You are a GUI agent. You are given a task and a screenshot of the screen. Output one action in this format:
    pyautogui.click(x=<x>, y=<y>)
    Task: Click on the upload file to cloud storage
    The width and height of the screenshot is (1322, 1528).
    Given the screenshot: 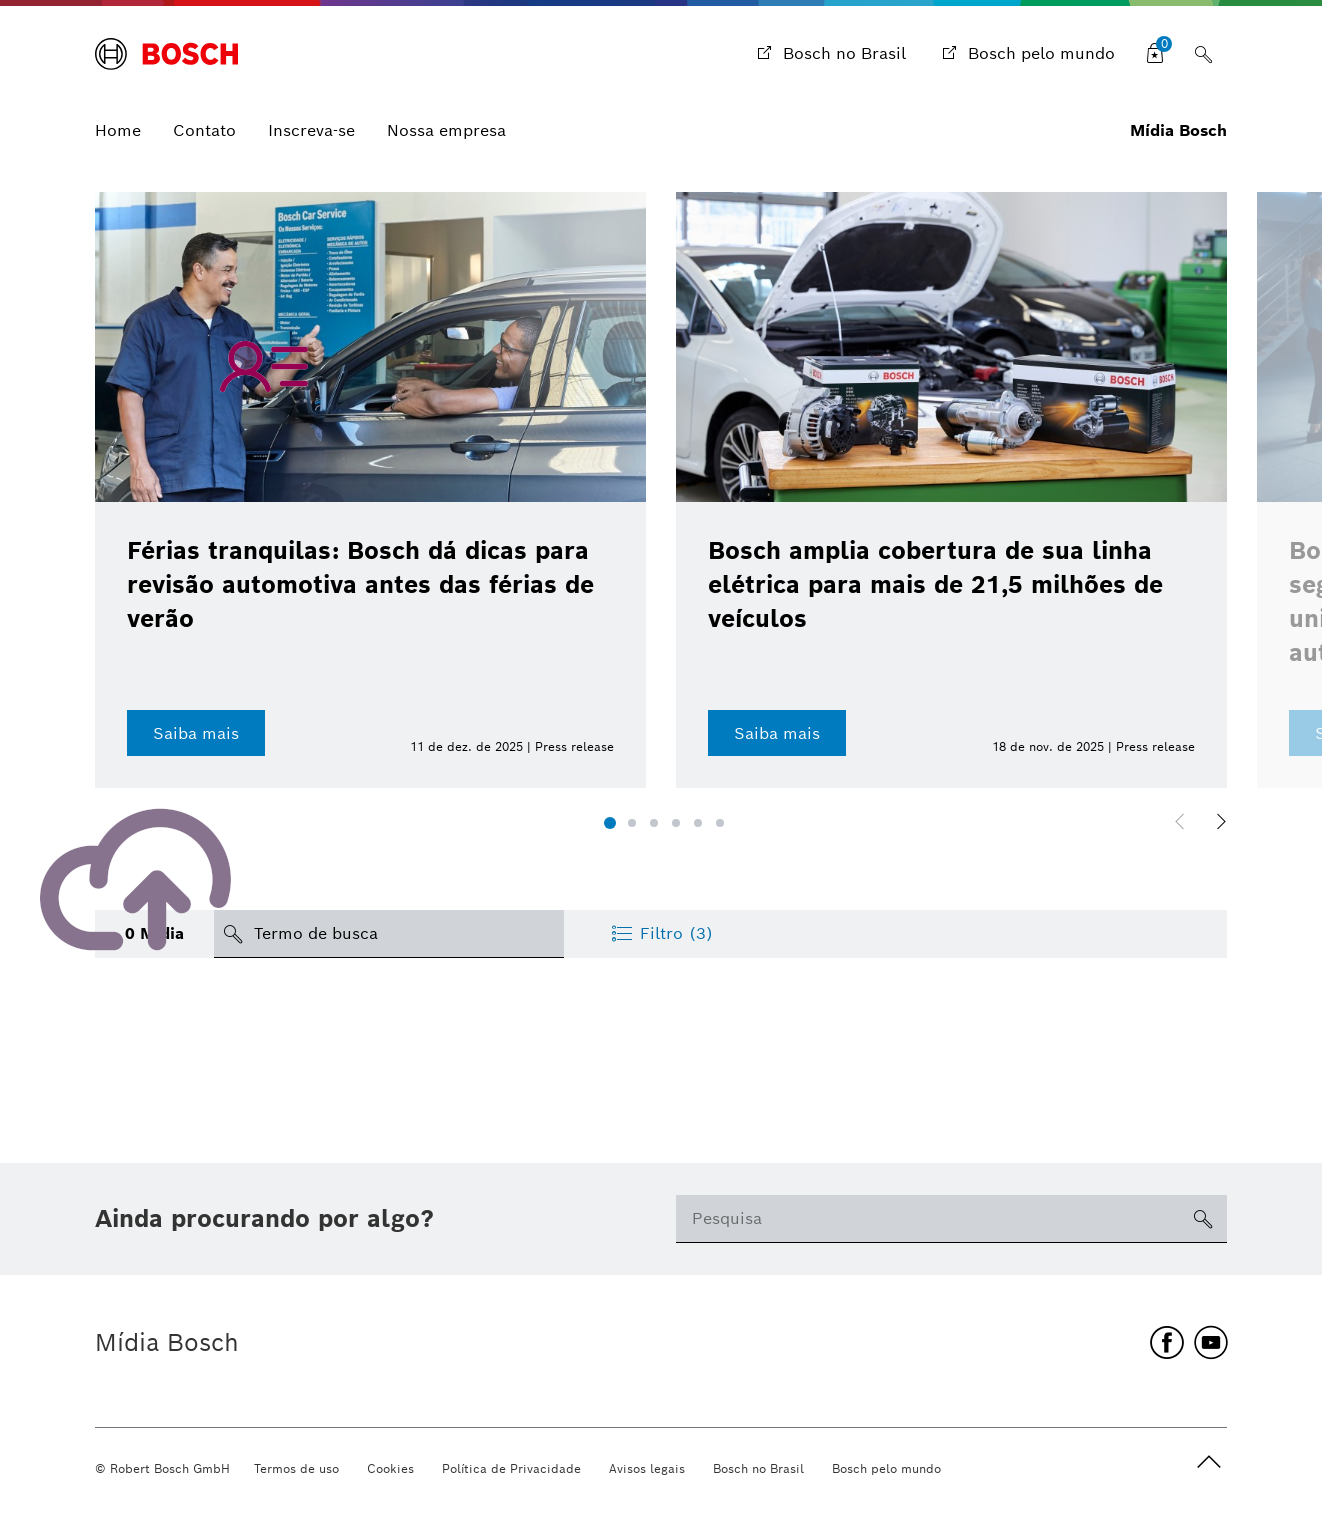 What is the action you would take?
    pyautogui.click(x=135, y=879)
    